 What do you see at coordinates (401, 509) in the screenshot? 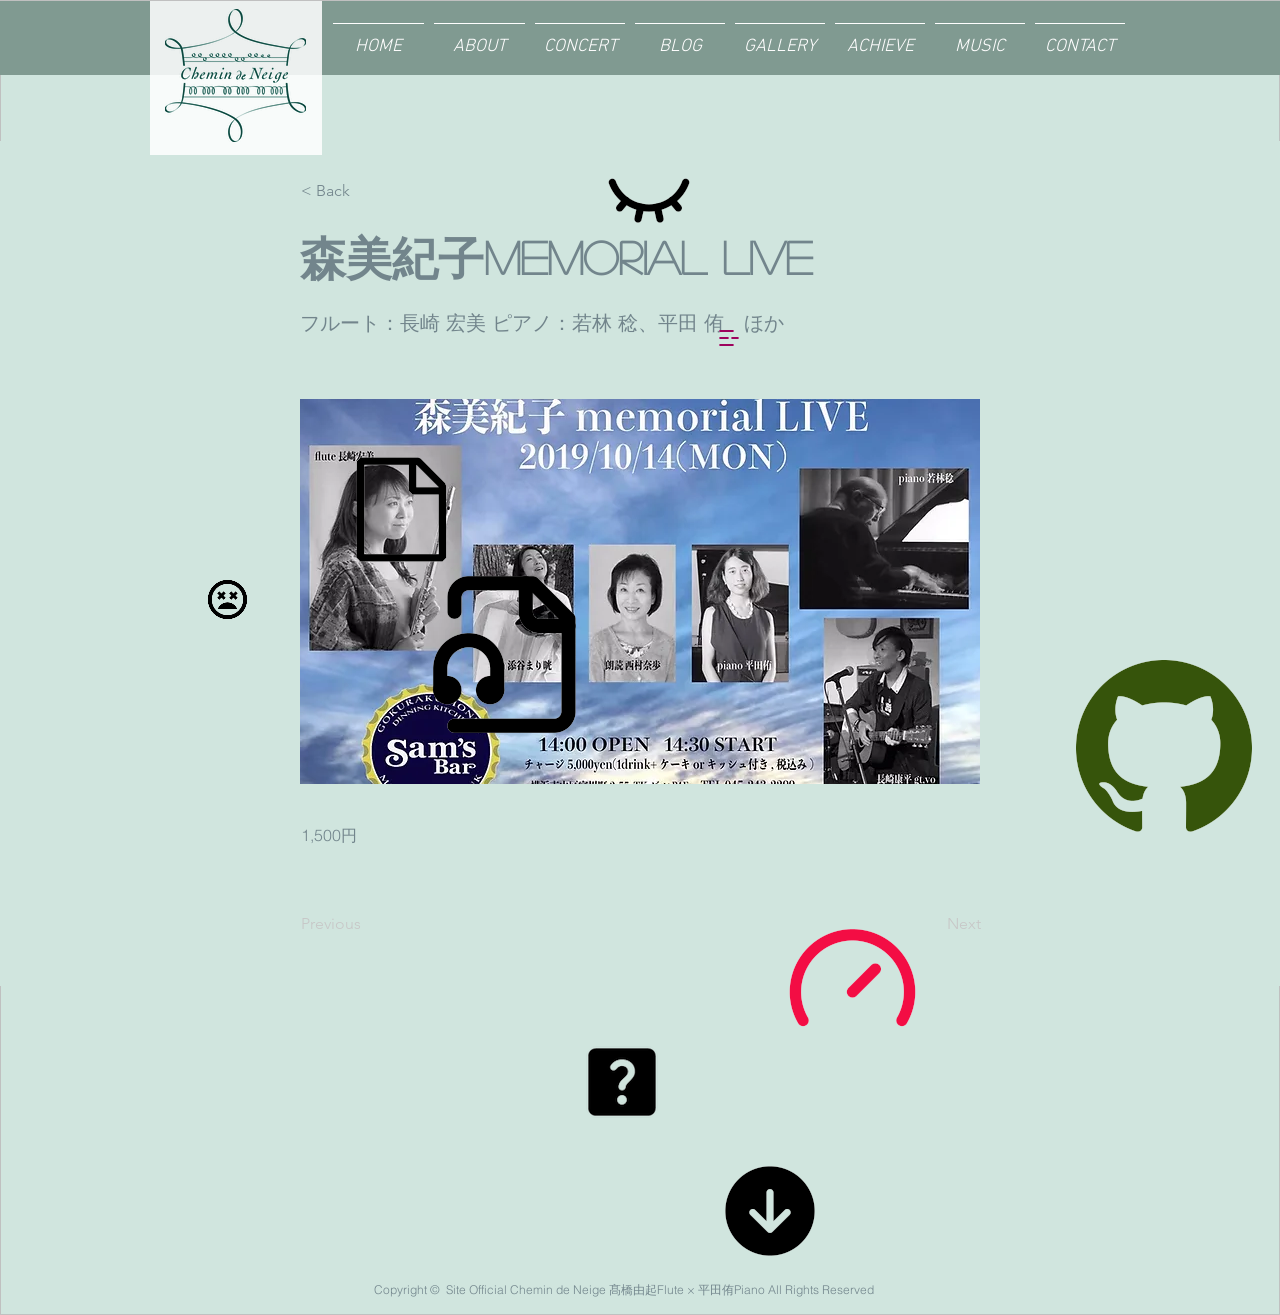
I see `create a new file` at bounding box center [401, 509].